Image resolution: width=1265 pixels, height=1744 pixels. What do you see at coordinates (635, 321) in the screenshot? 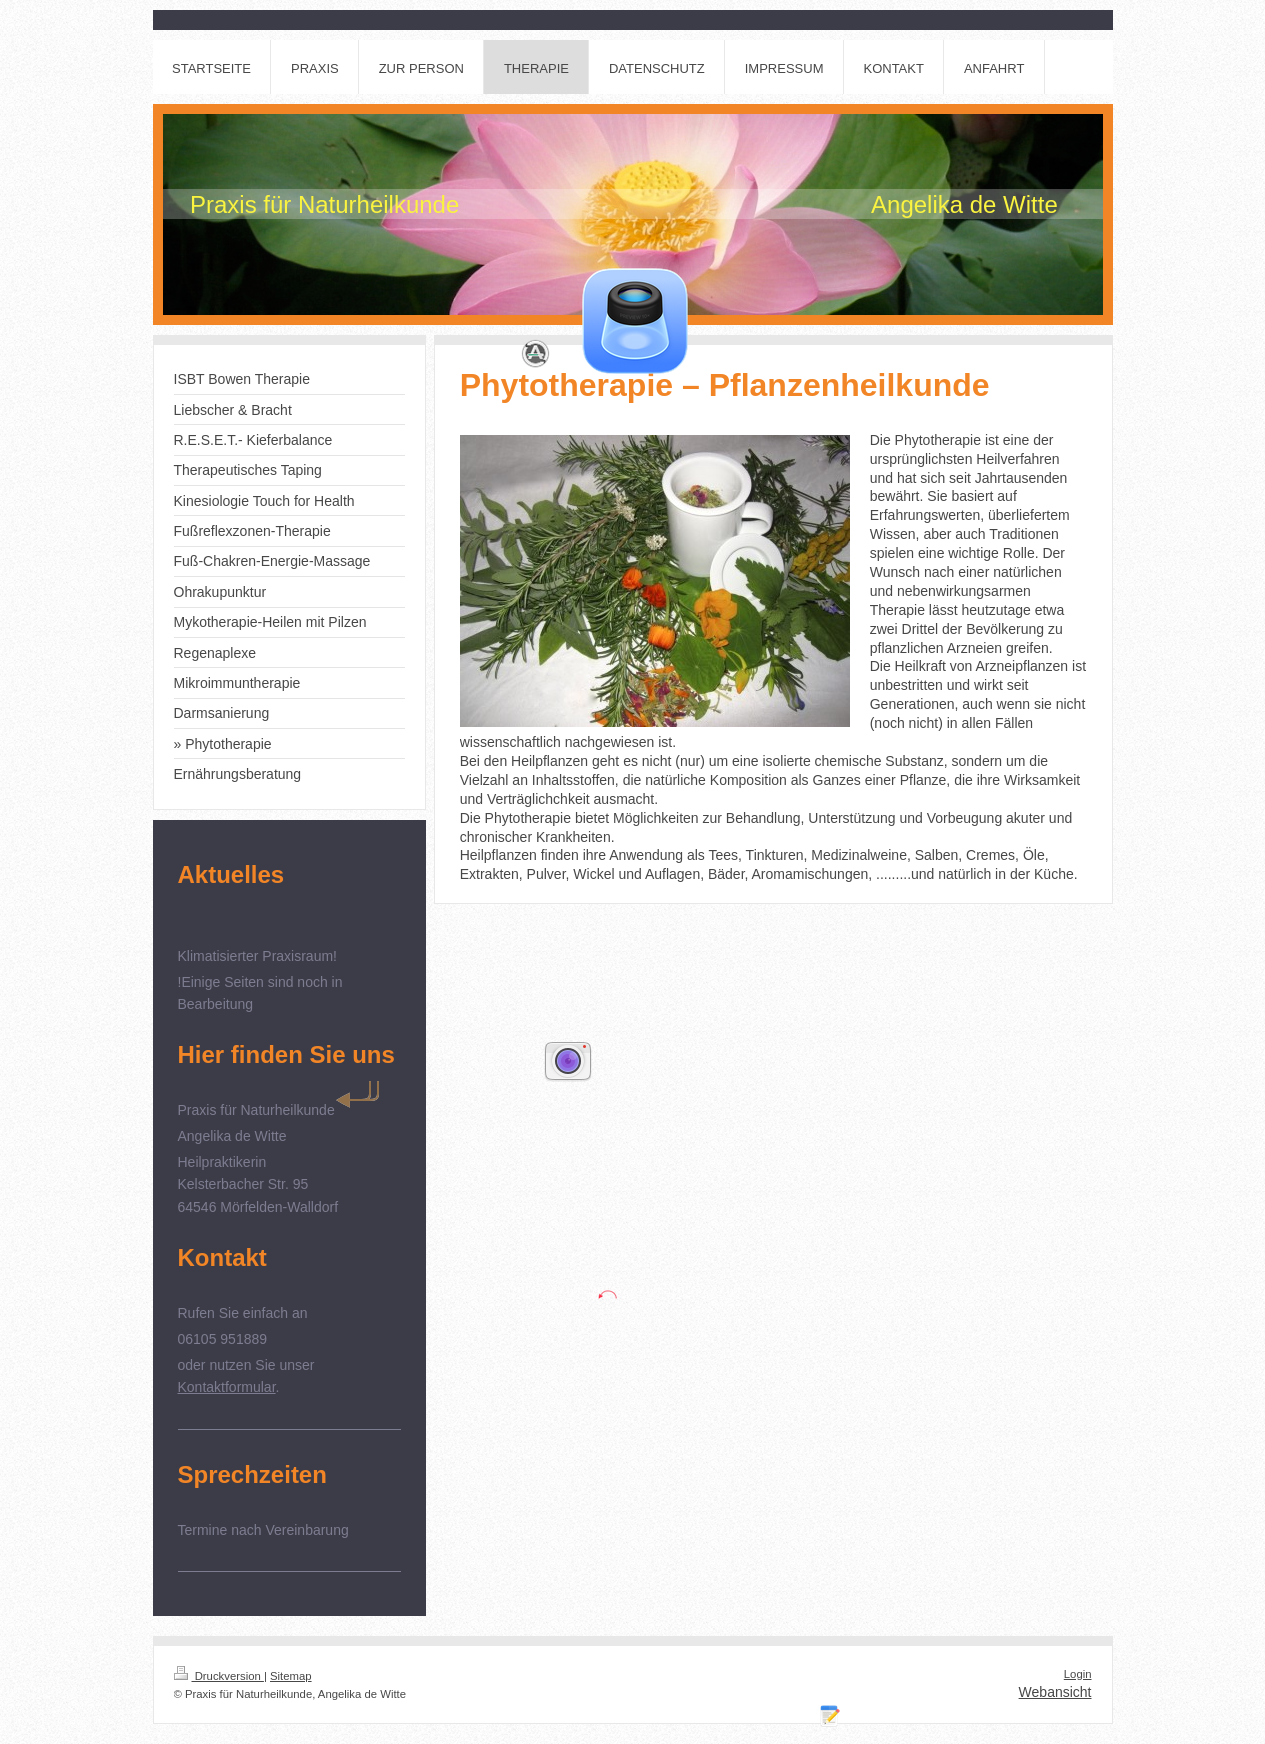
I see `open preview app to view images and PDFs` at bounding box center [635, 321].